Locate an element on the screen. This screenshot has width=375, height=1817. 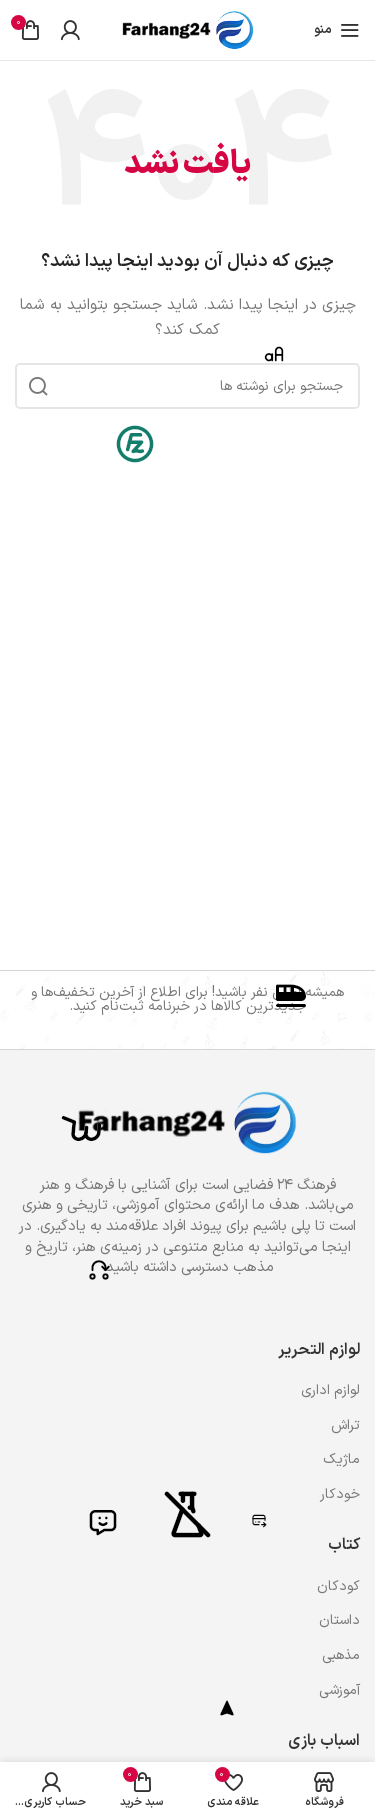
toggle between uppercase and lowercase text is located at coordinates (274, 354).